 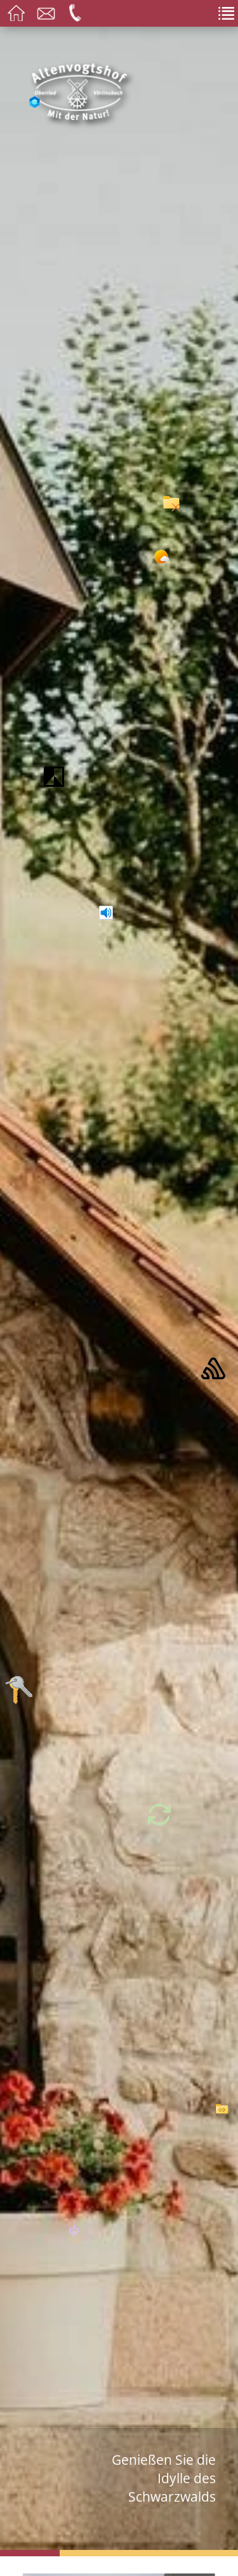 What do you see at coordinates (74, 2231) in the screenshot?
I see `access chatbot or automated assistant` at bounding box center [74, 2231].